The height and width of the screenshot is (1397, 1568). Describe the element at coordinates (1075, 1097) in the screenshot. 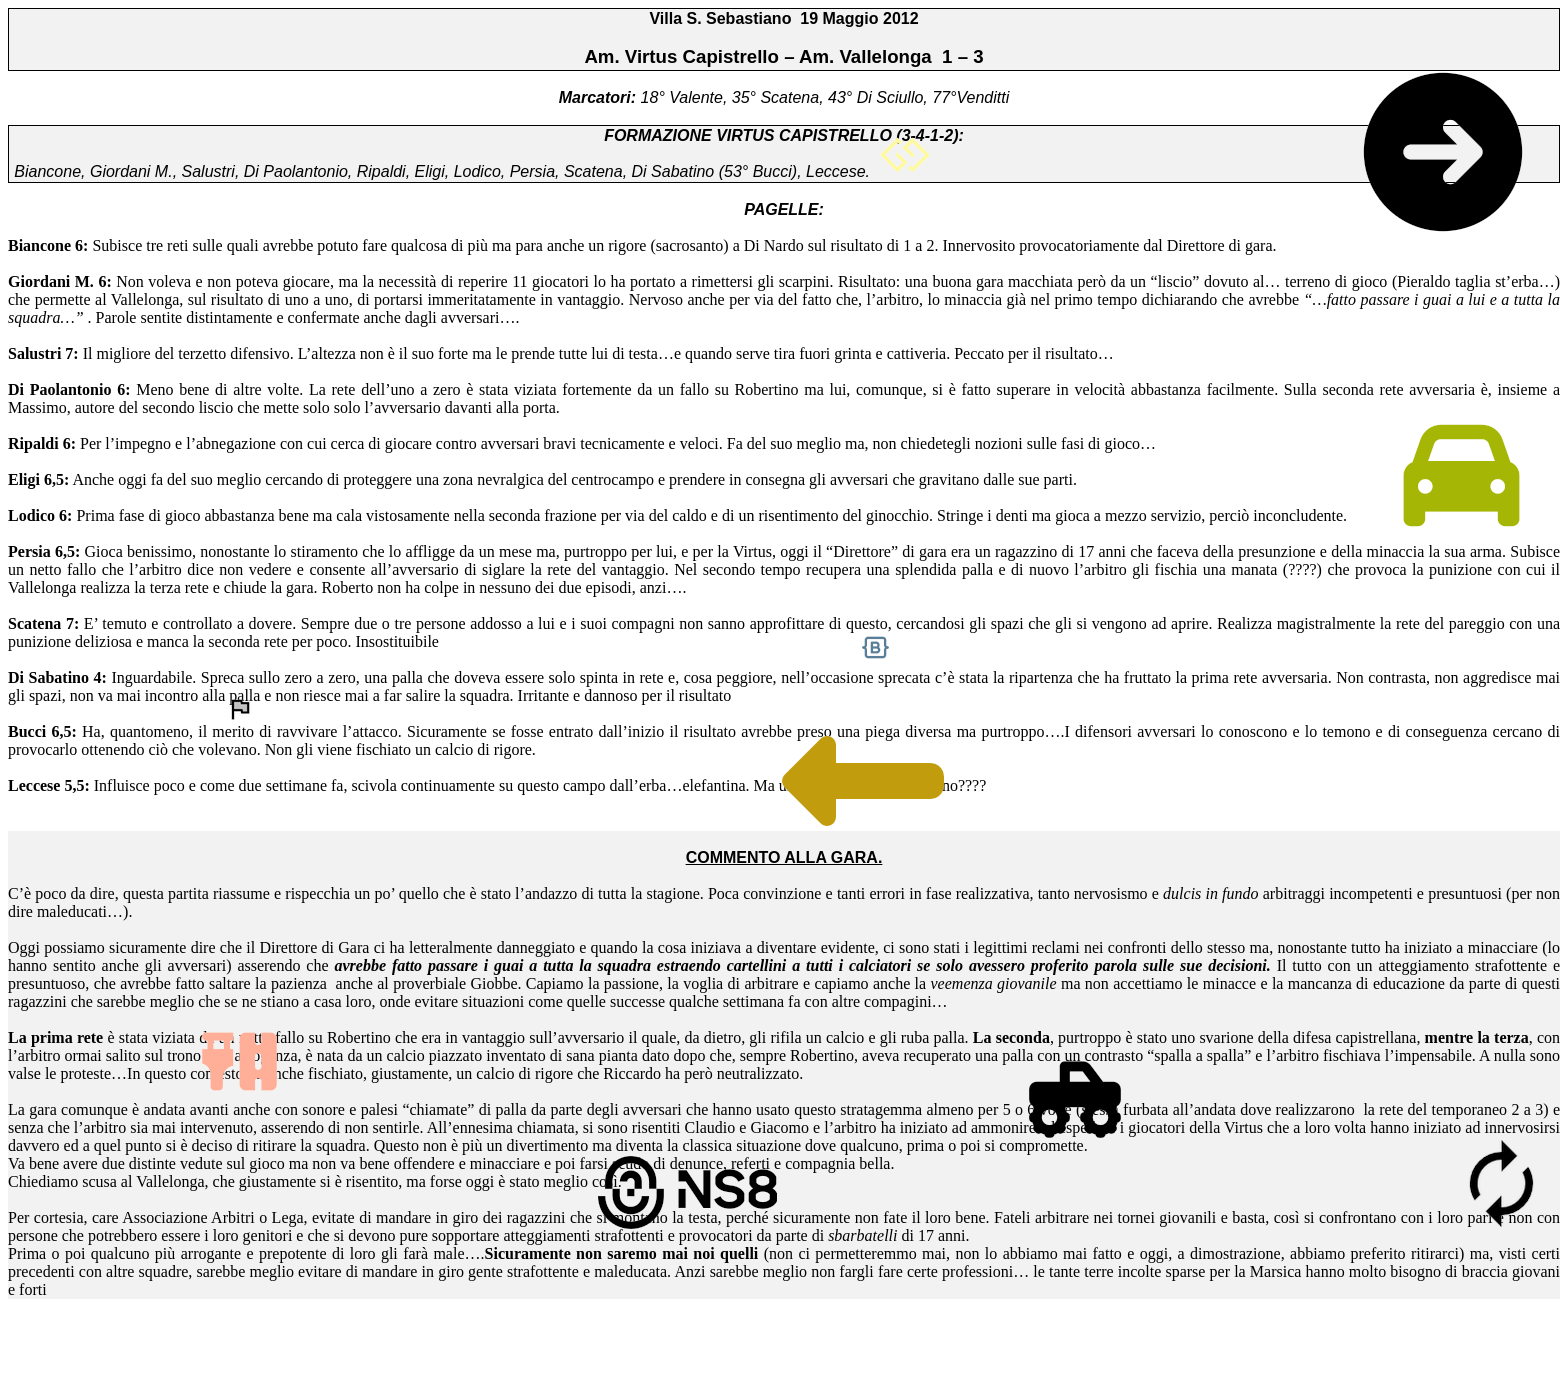

I see `monster truck or off-road vehicle category` at that location.